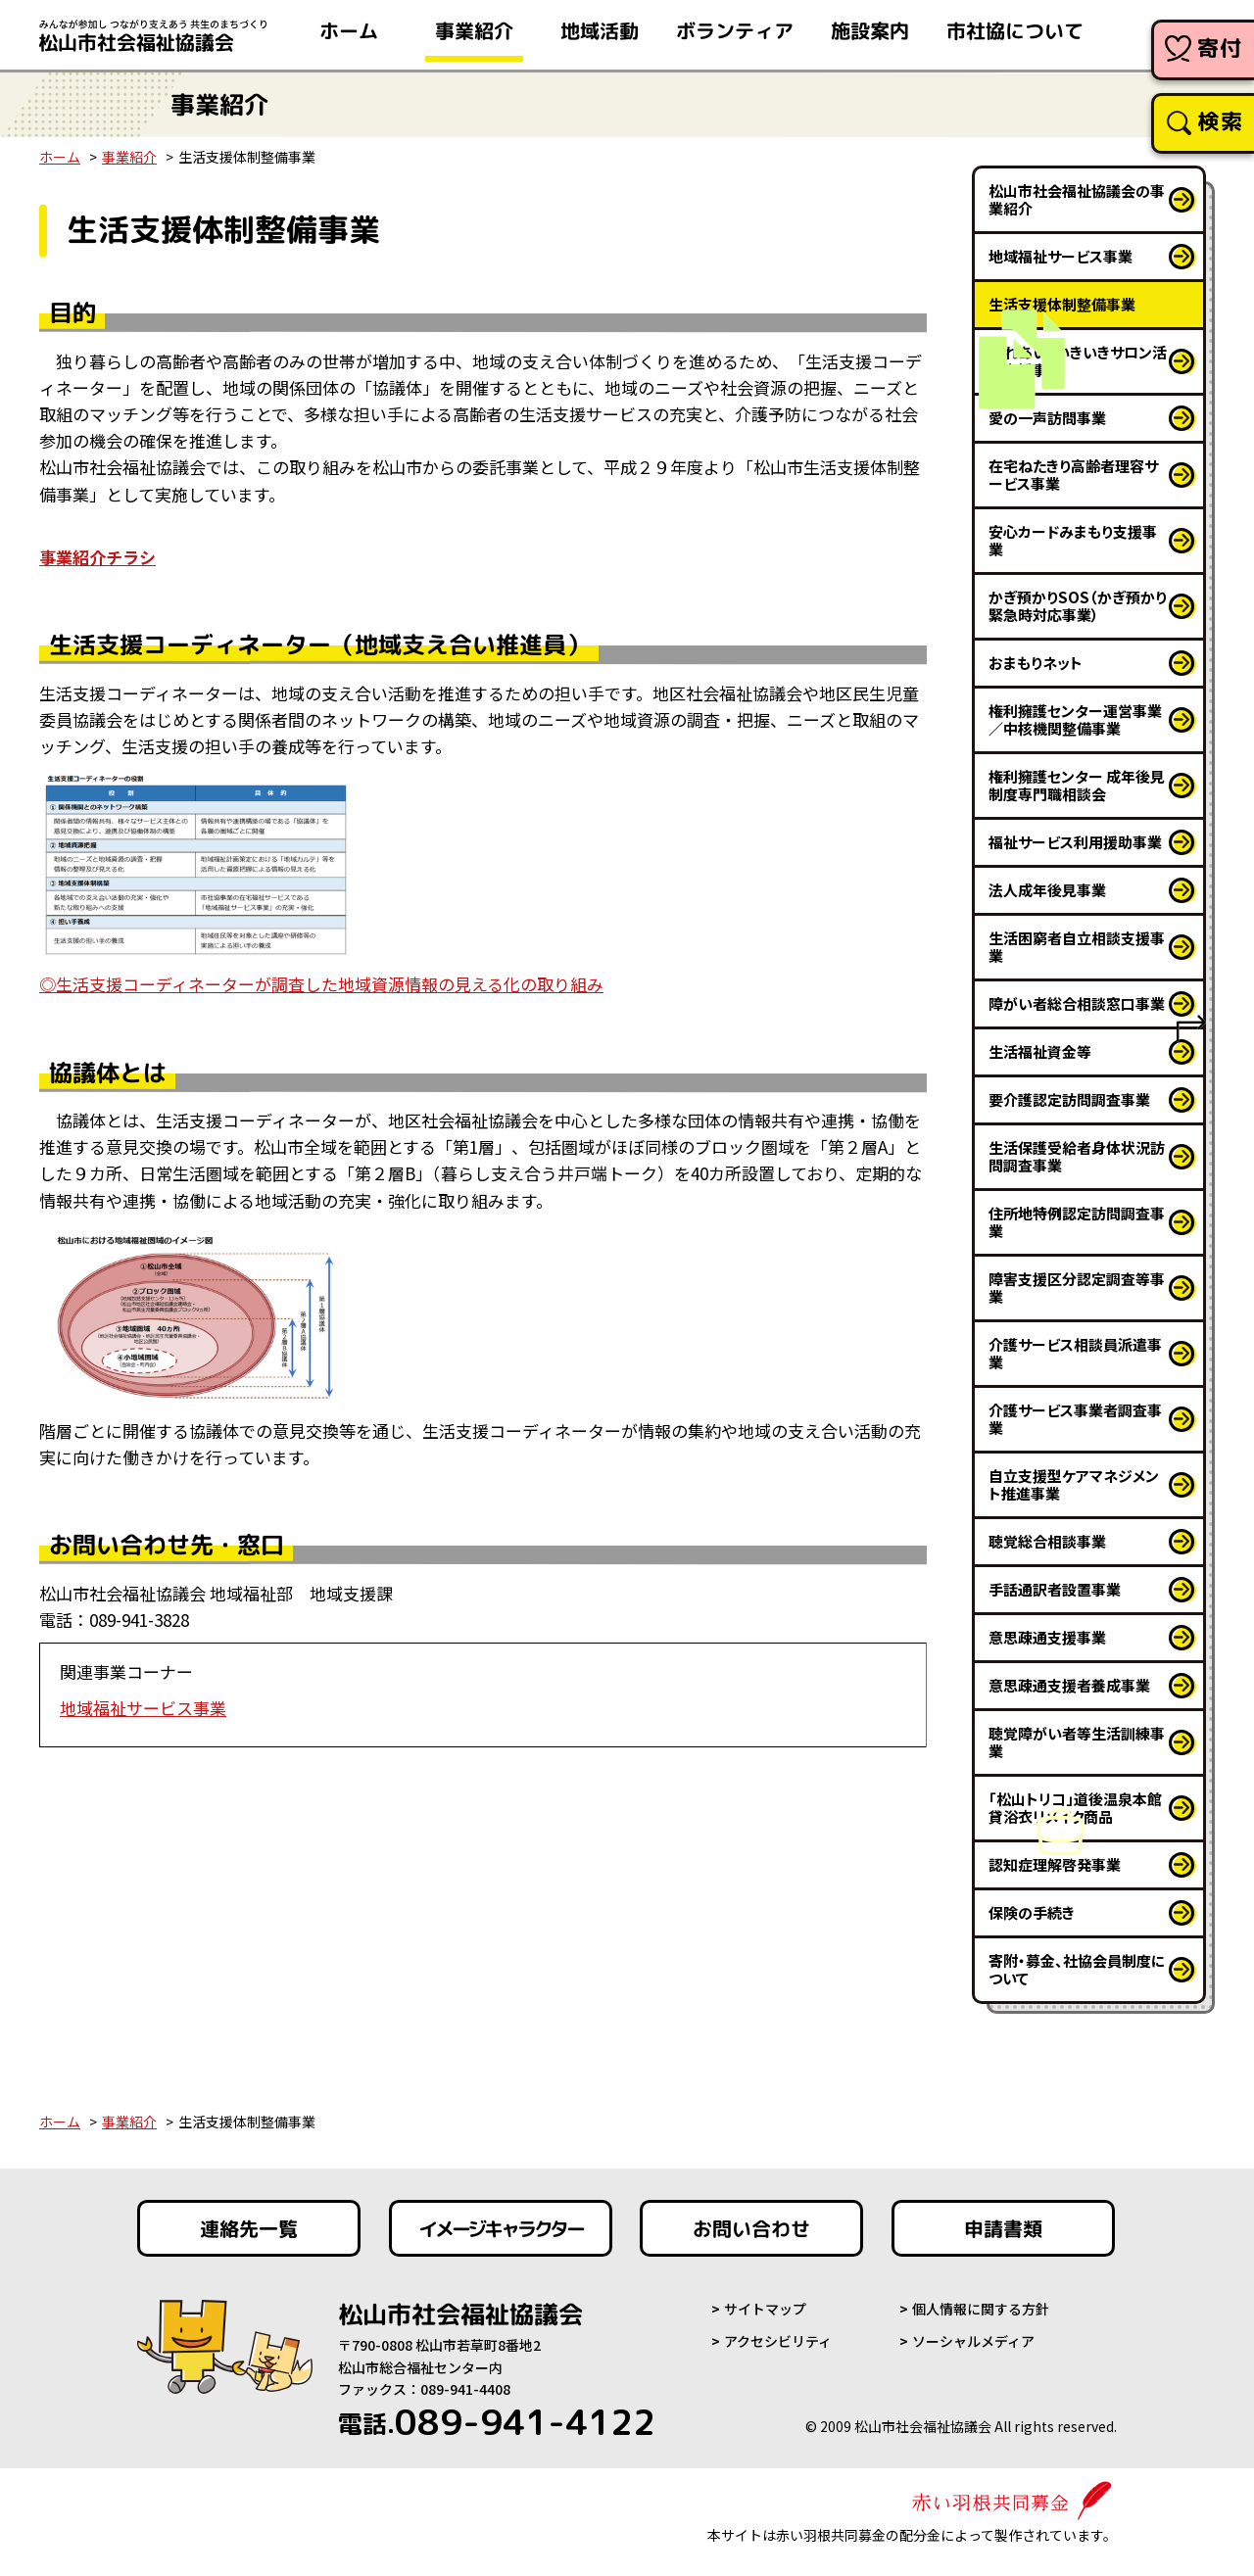 Image resolution: width=1254 pixels, height=2576 pixels. What do you see at coordinates (1191, 1028) in the screenshot?
I see `redirect or forward content` at bounding box center [1191, 1028].